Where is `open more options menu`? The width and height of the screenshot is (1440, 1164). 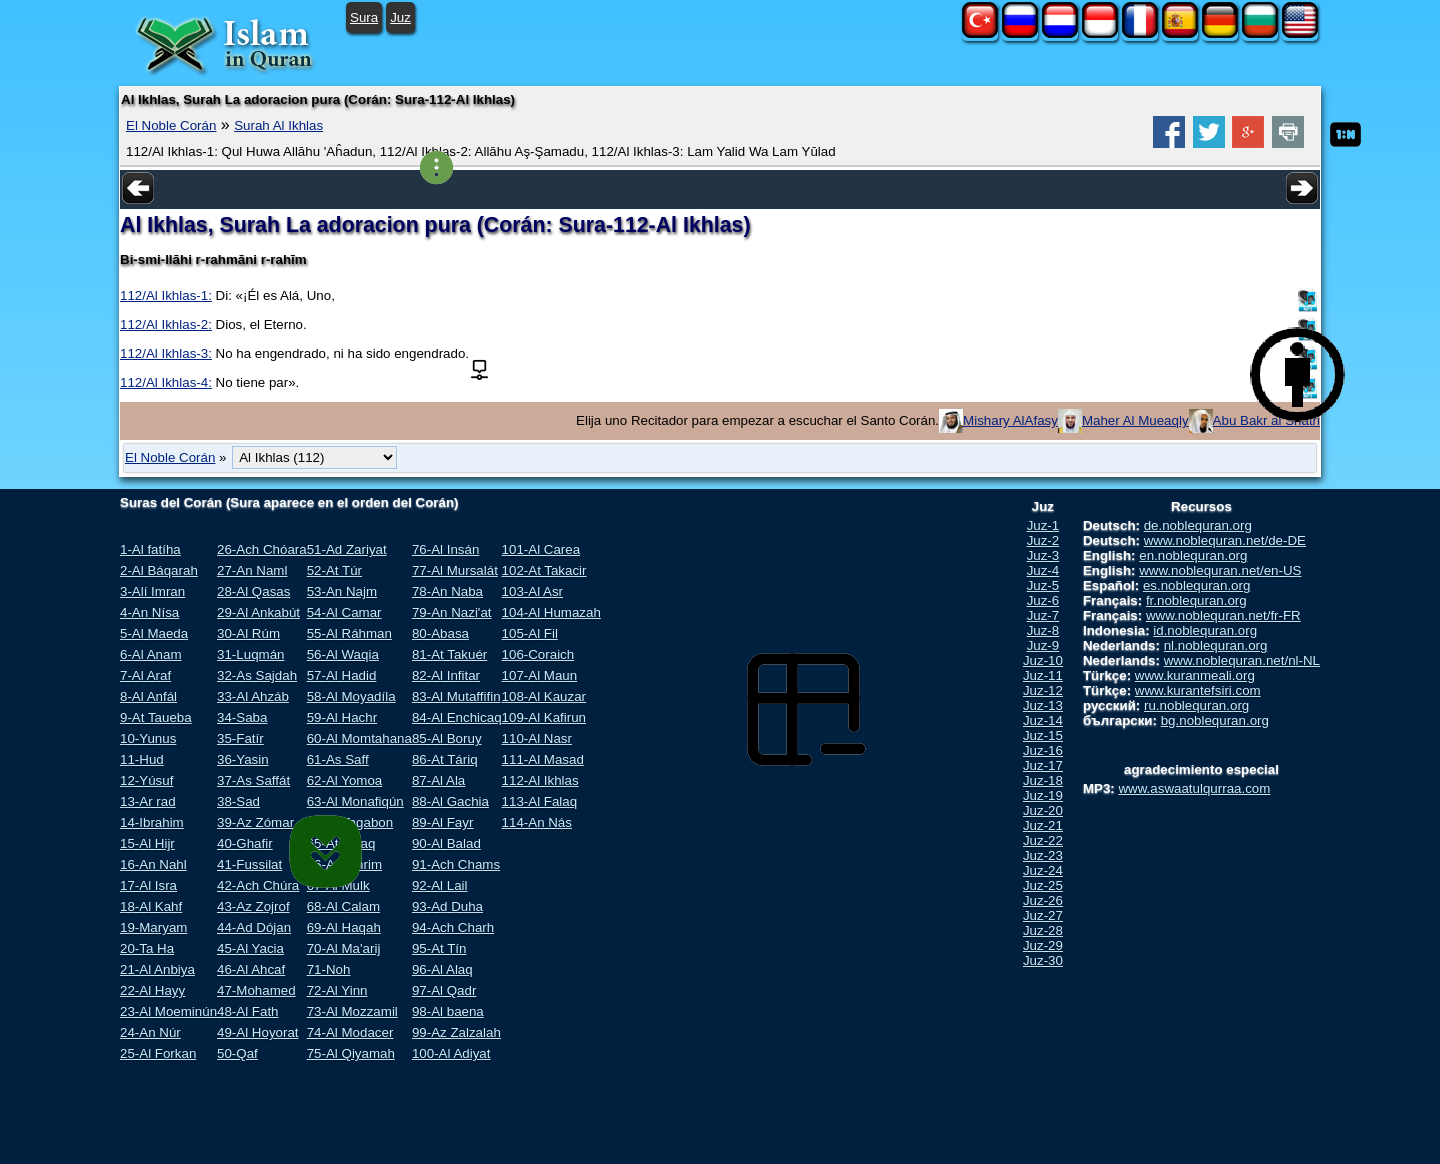
open more options menu is located at coordinates (436, 167).